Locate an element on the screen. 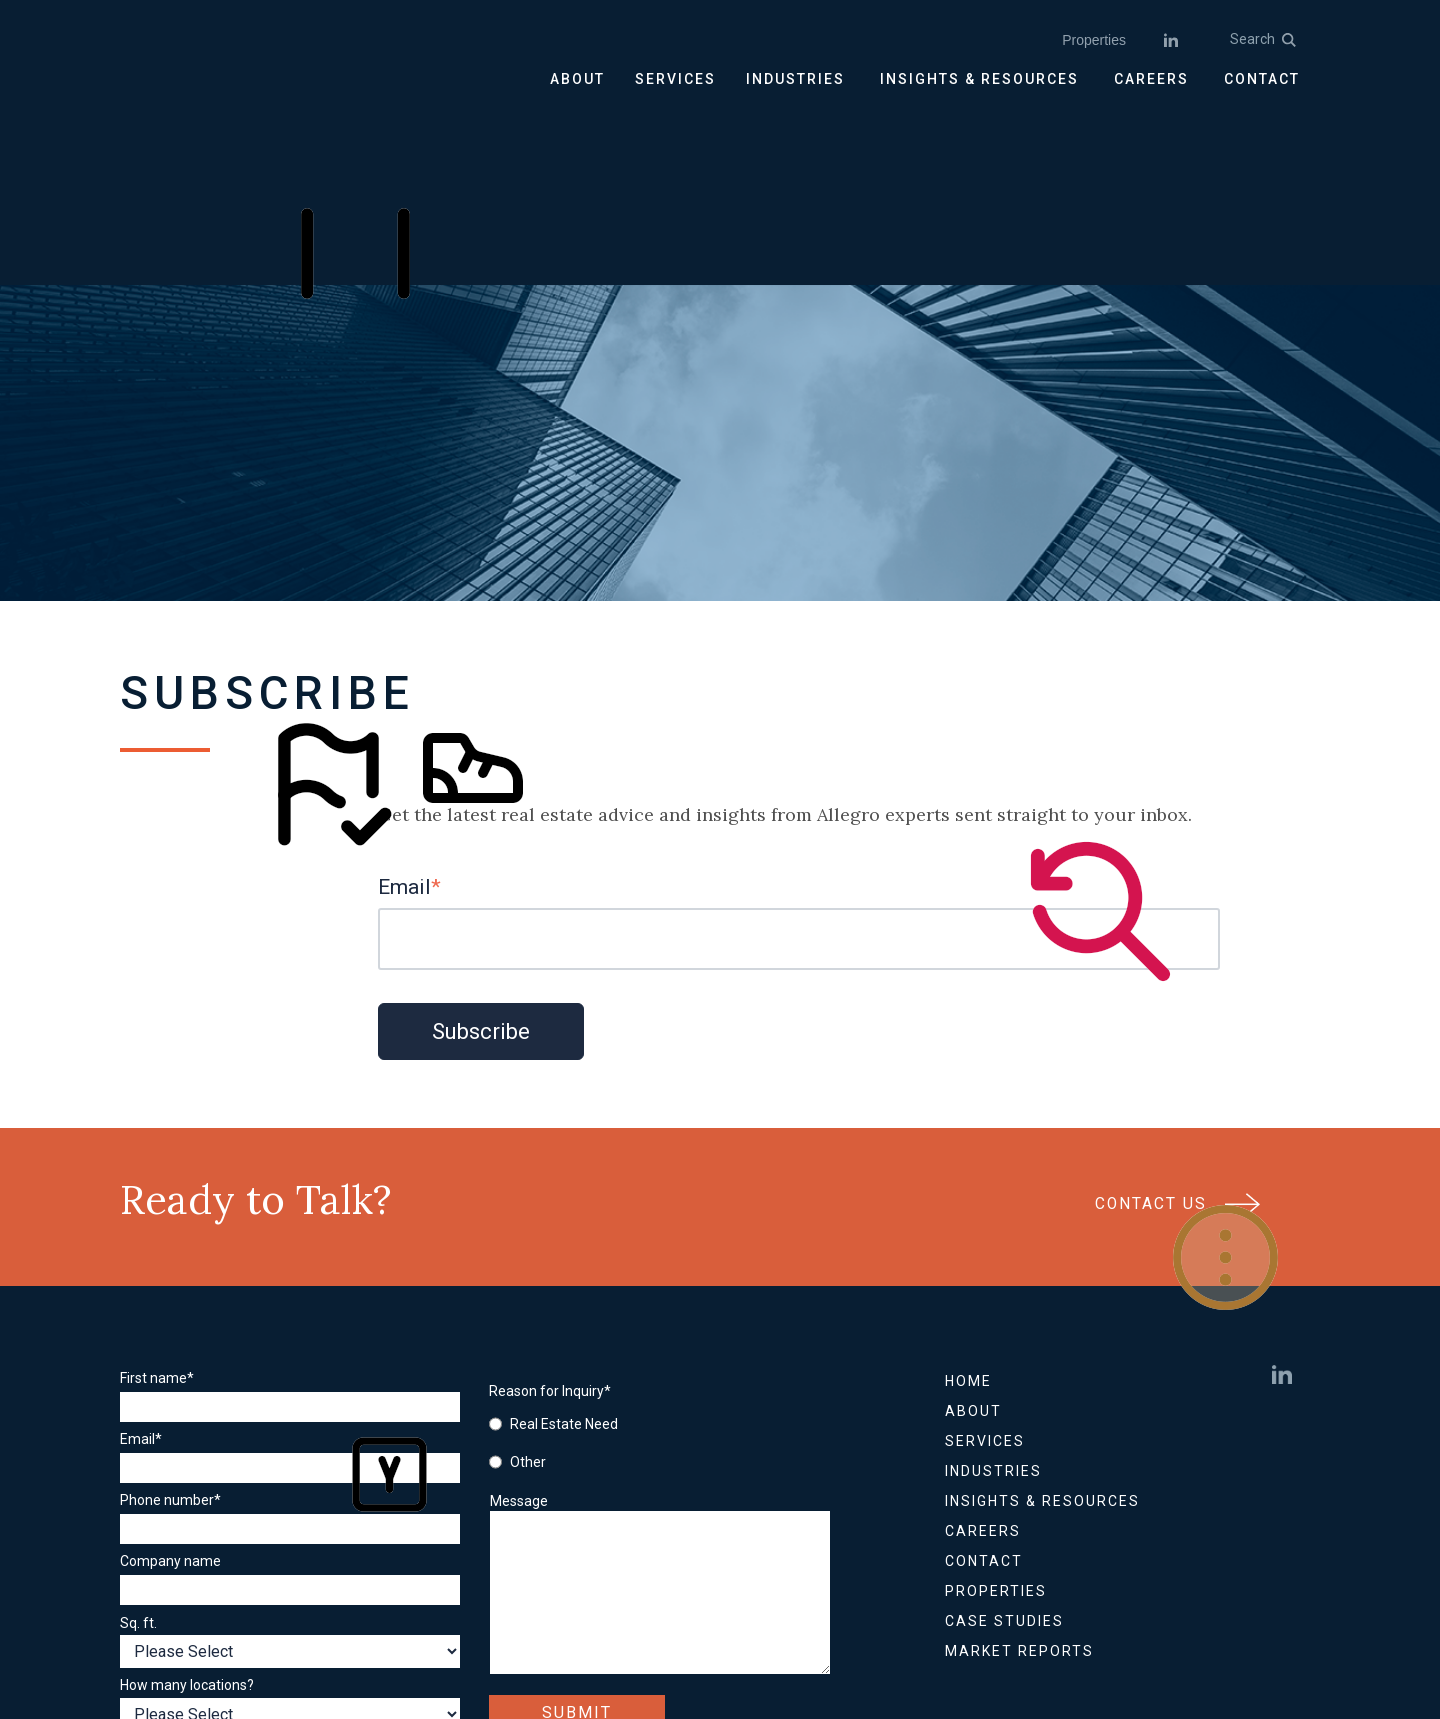 This screenshot has width=1440, height=1719. open more options menu is located at coordinates (1225, 1257).